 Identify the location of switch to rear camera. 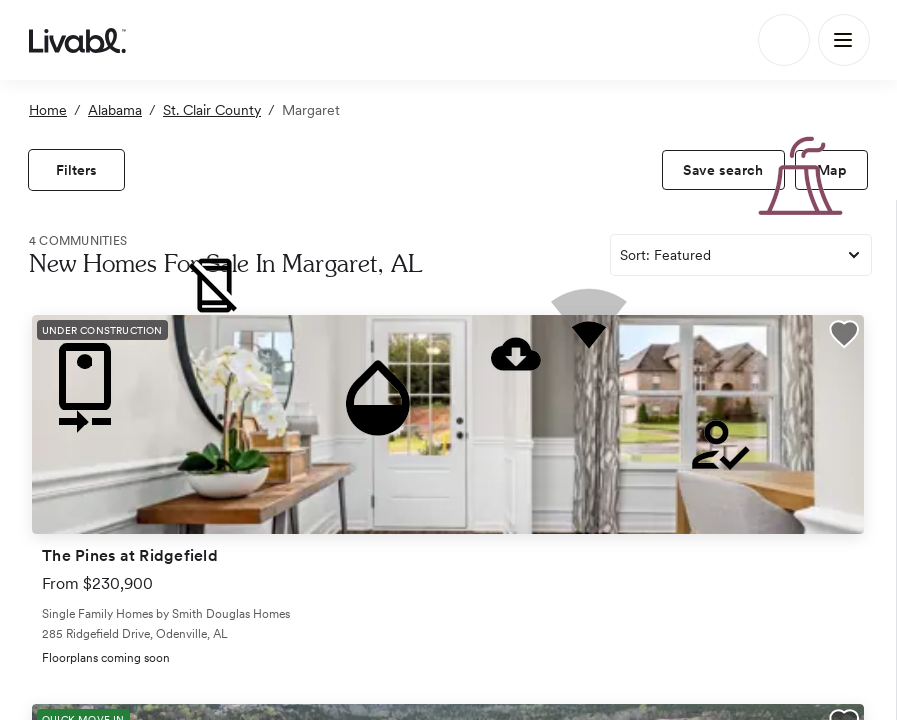
(85, 388).